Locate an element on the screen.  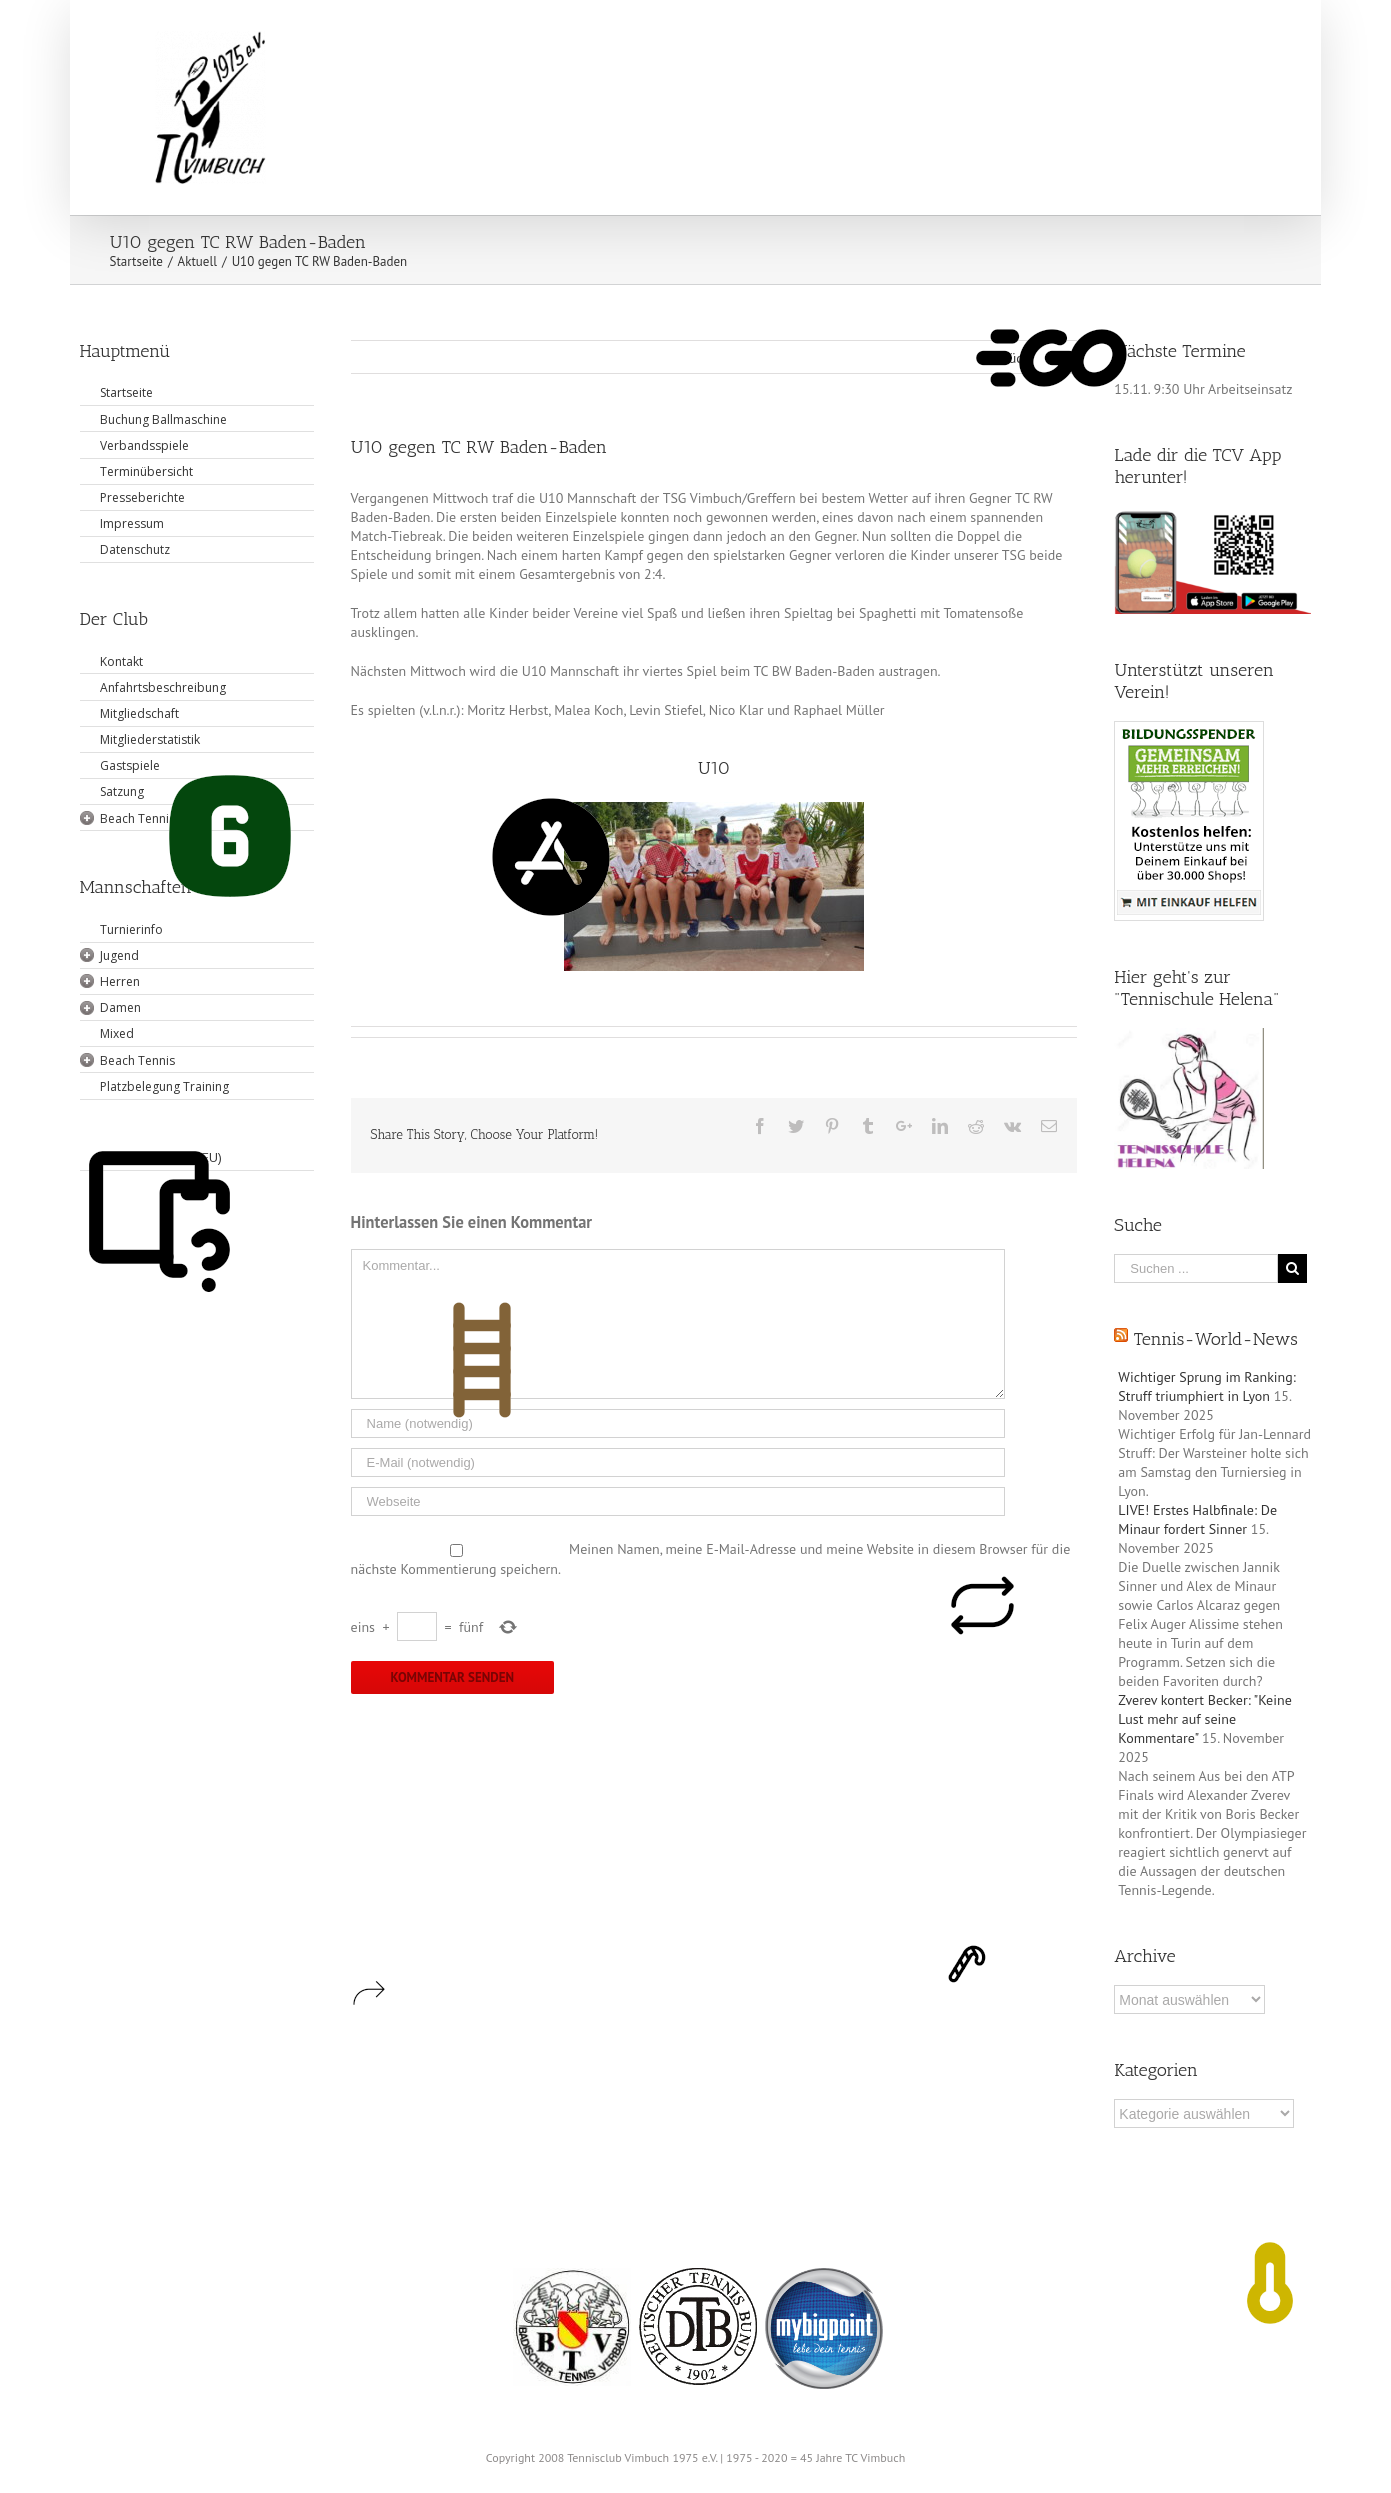
open the apple app store is located at coordinates (551, 857).